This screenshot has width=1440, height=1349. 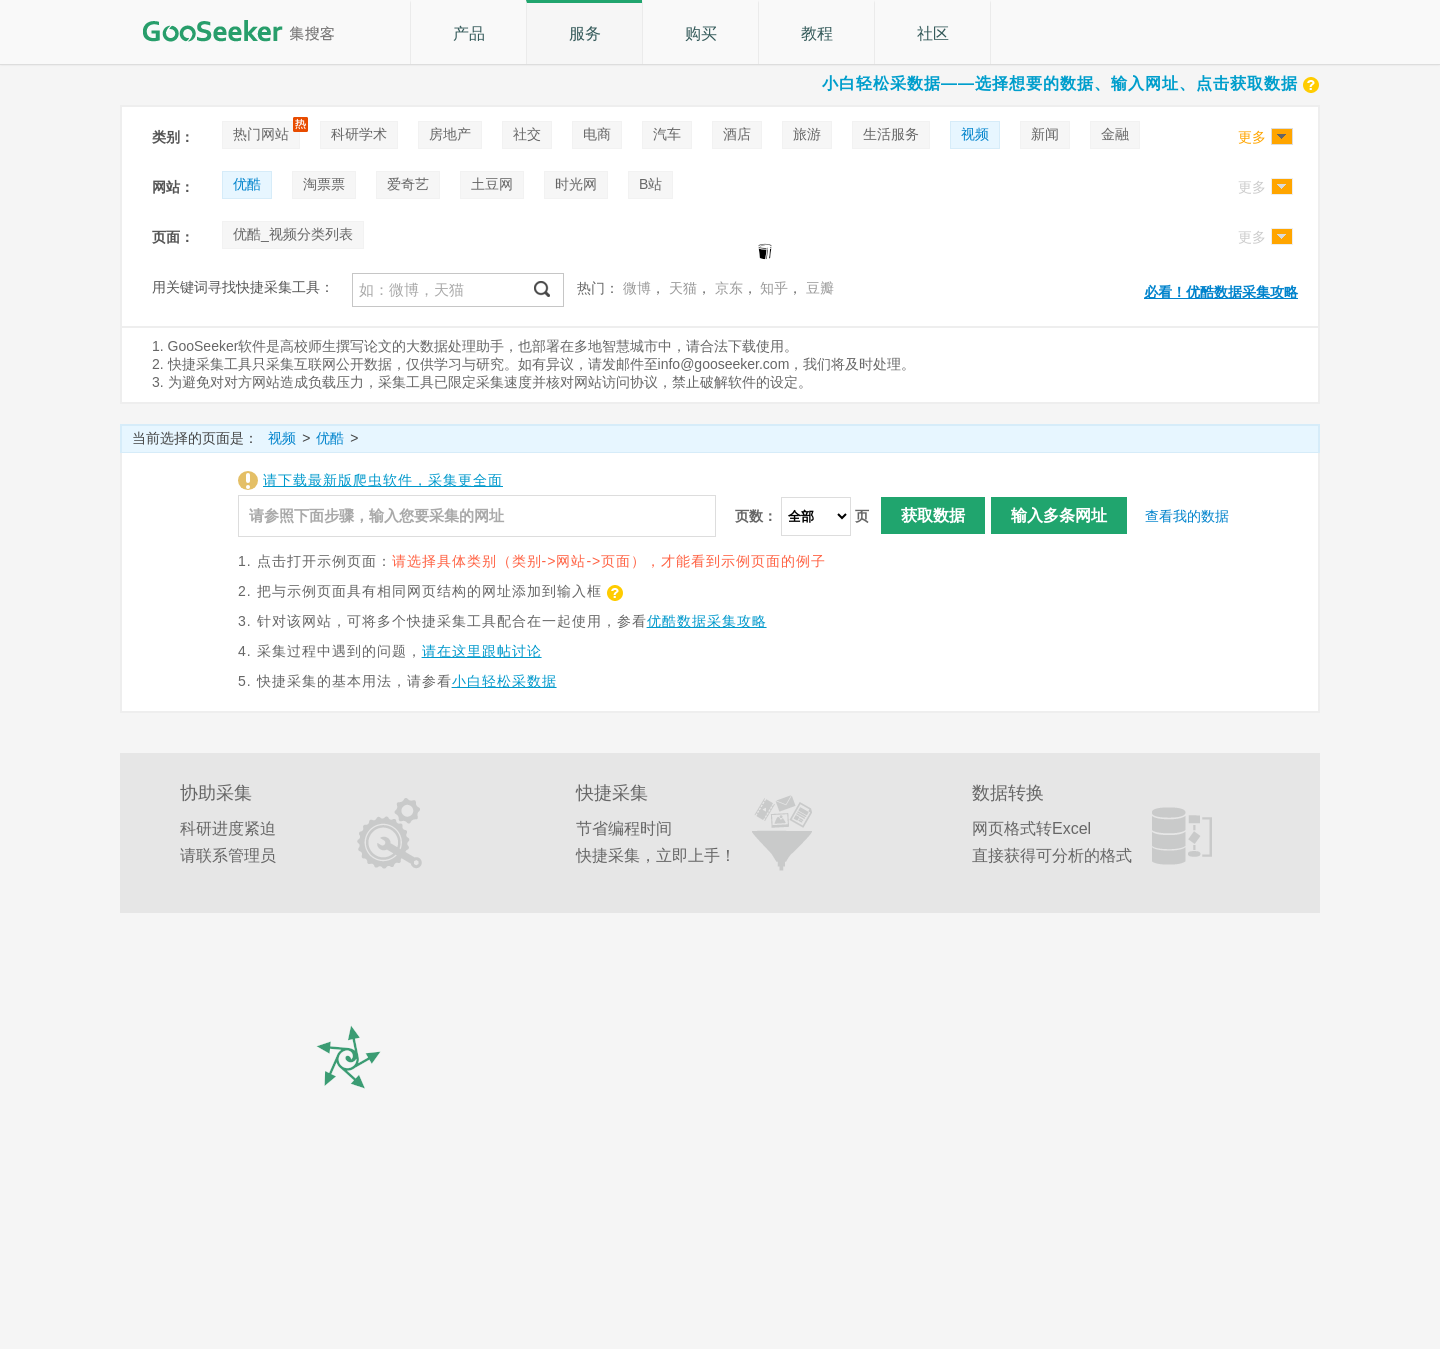 What do you see at coordinates (765, 249) in the screenshot?
I see `metal bucket item in game inventory` at bounding box center [765, 249].